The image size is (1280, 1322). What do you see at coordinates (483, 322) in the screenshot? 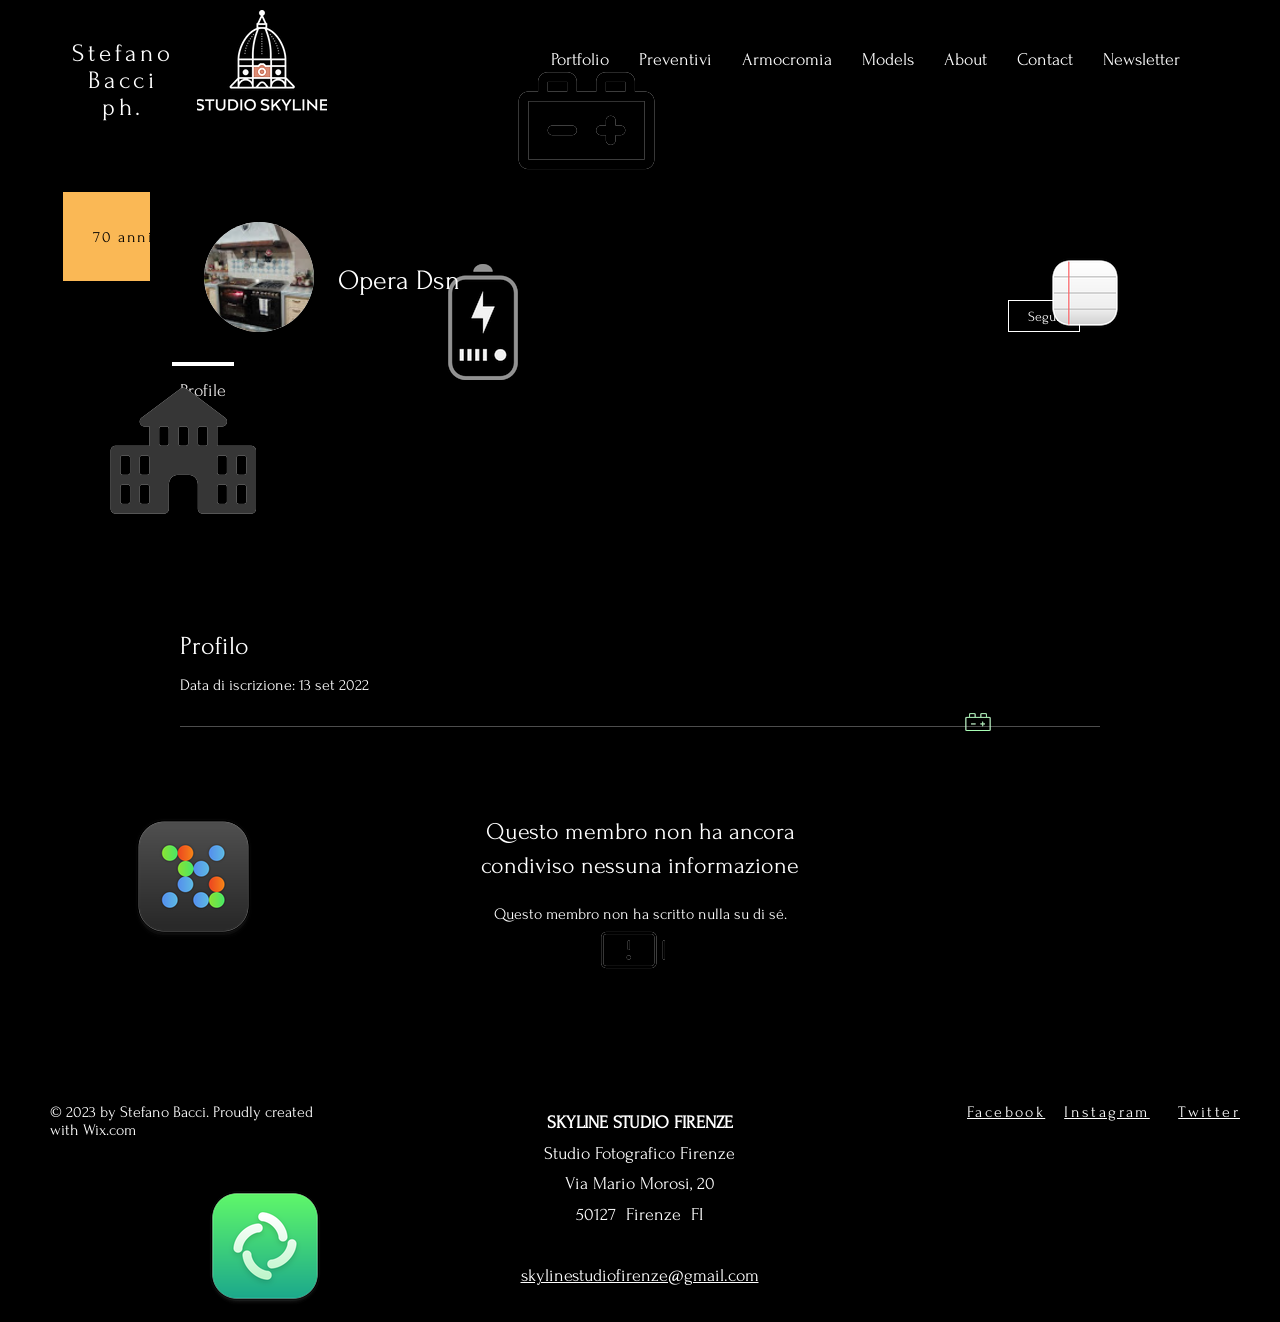
I see `battery connected to uninterruptible power supply (UPS)` at bounding box center [483, 322].